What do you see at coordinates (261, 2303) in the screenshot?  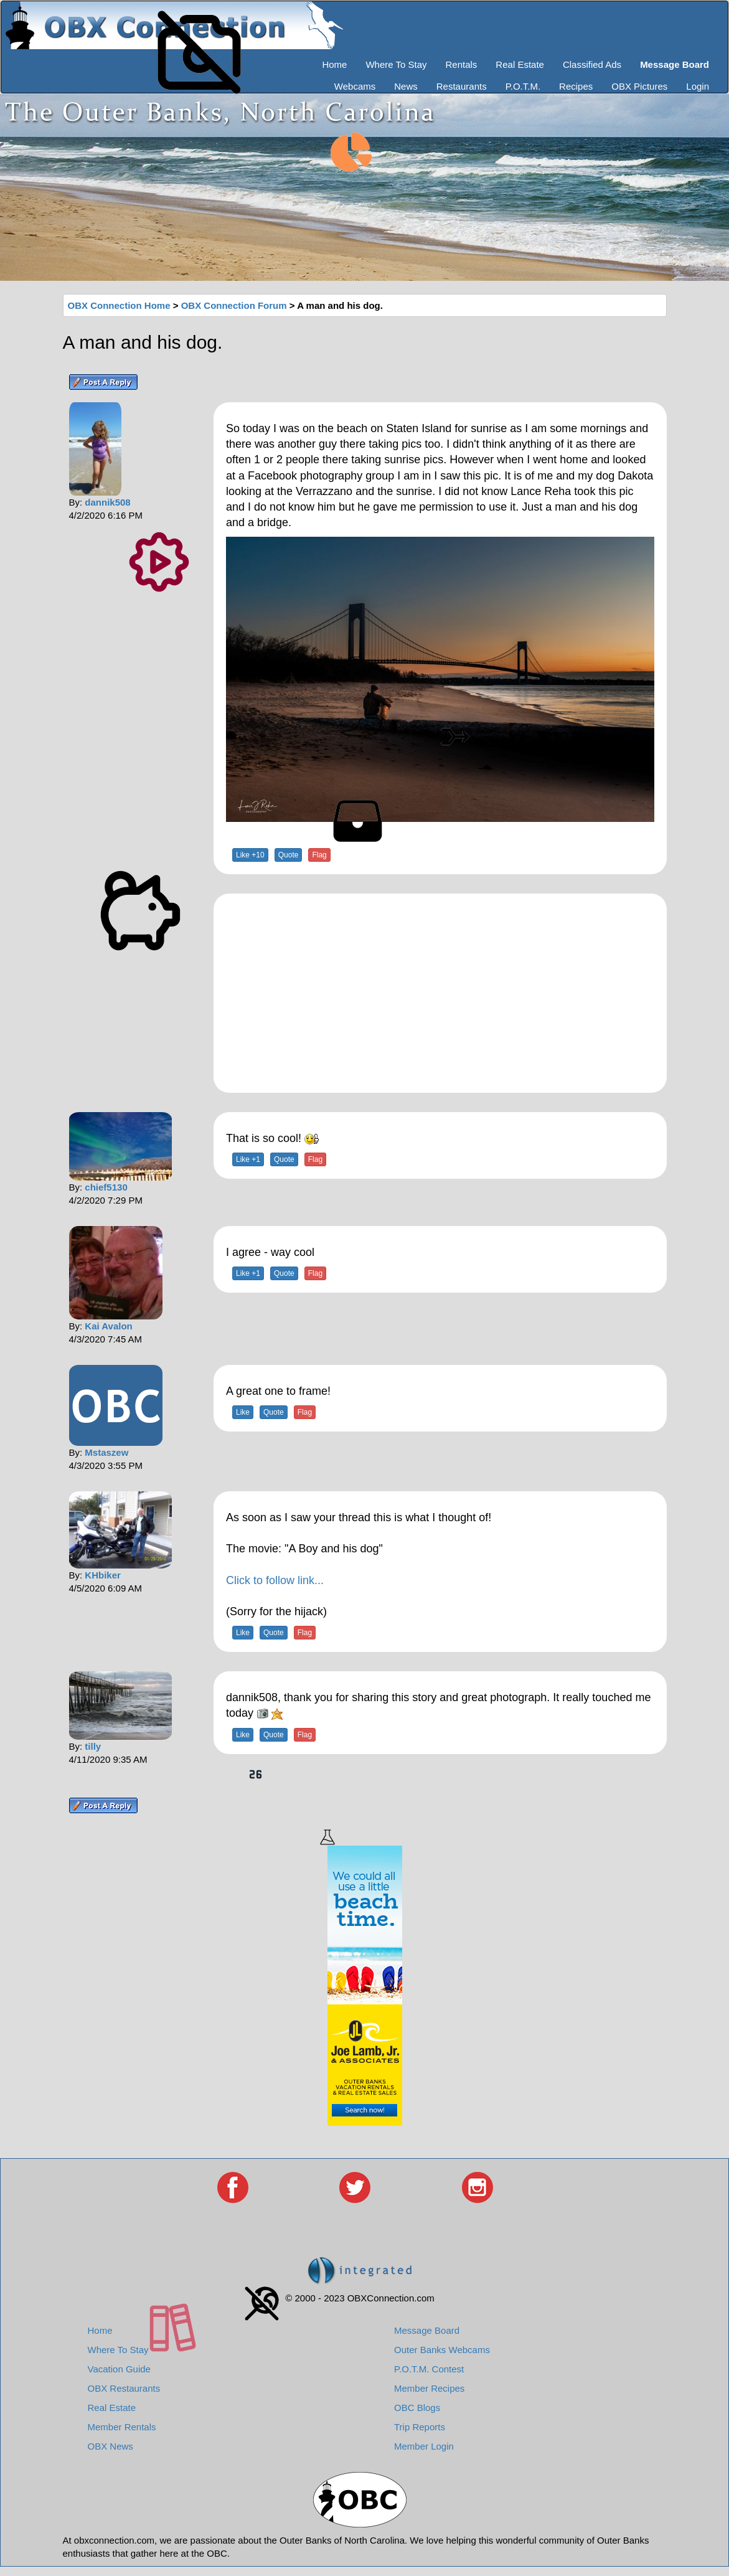 I see `disable candy or sweets mode` at bounding box center [261, 2303].